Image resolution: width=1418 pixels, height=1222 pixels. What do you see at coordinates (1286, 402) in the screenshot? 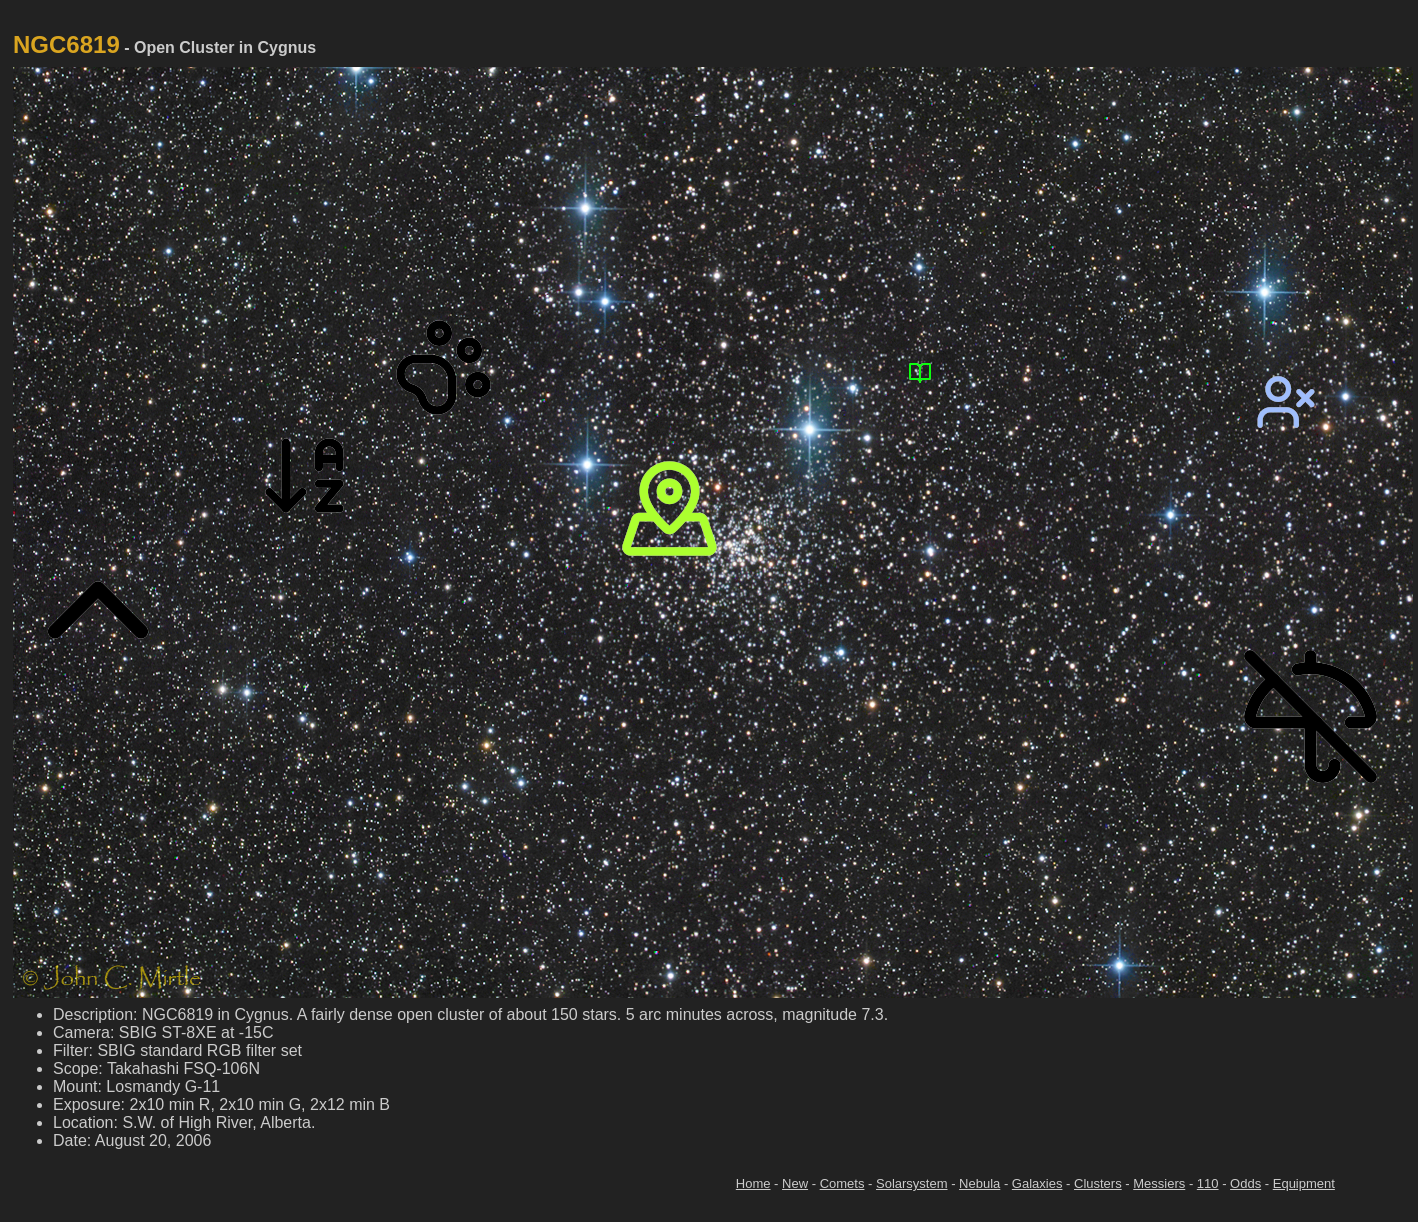
I see `remove a user from your contacts` at bounding box center [1286, 402].